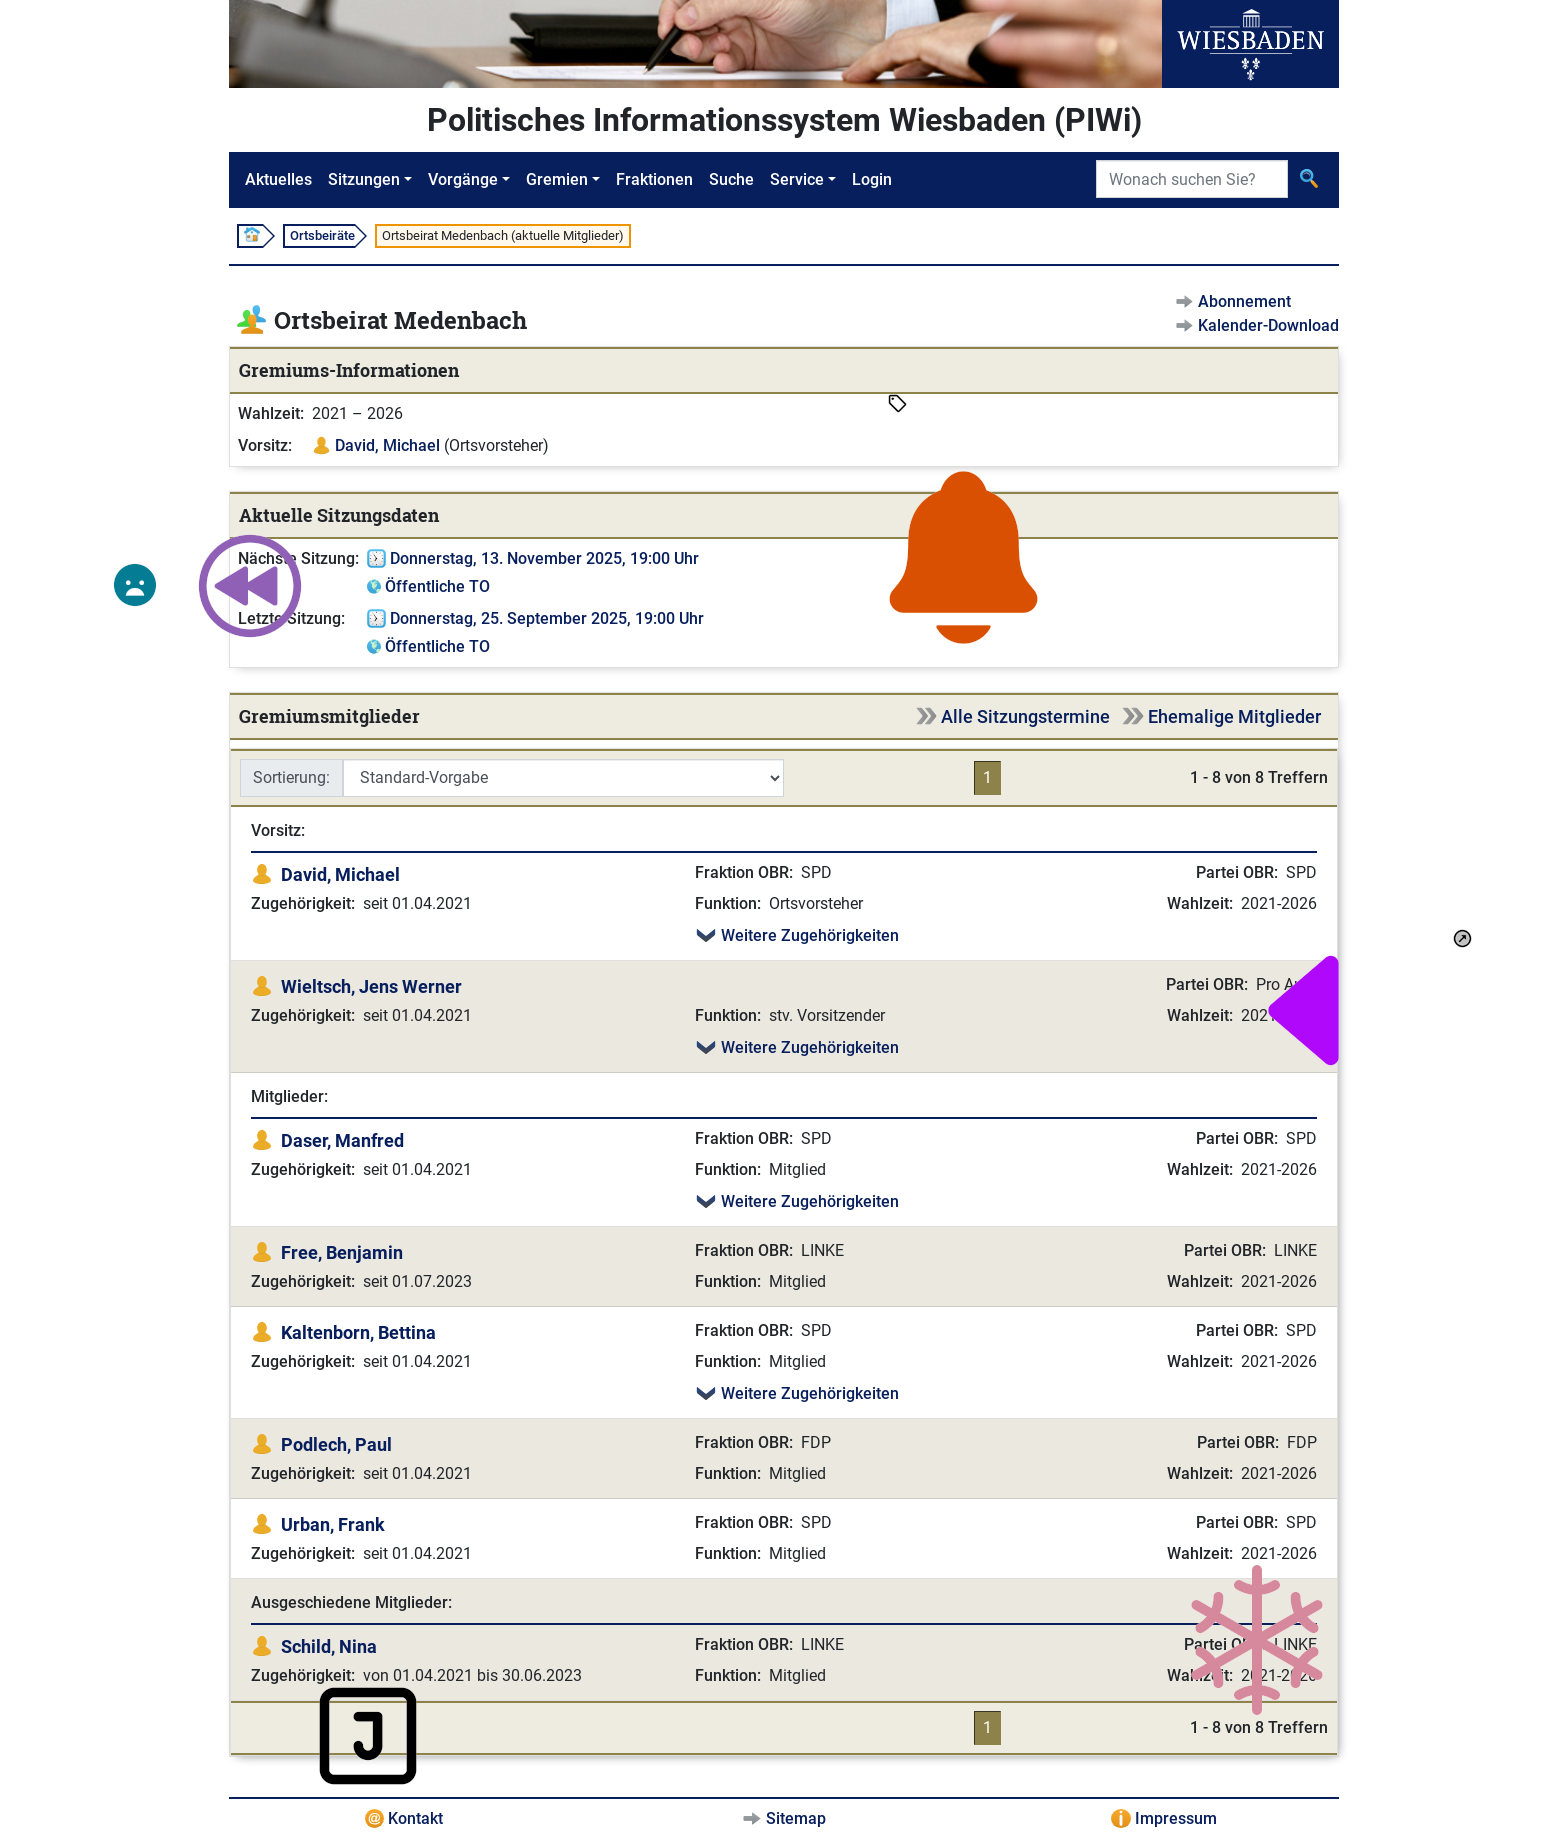 The height and width of the screenshot is (1847, 1568). What do you see at coordinates (963, 557) in the screenshot?
I see `view your notifications` at bounding box center [963, 557].